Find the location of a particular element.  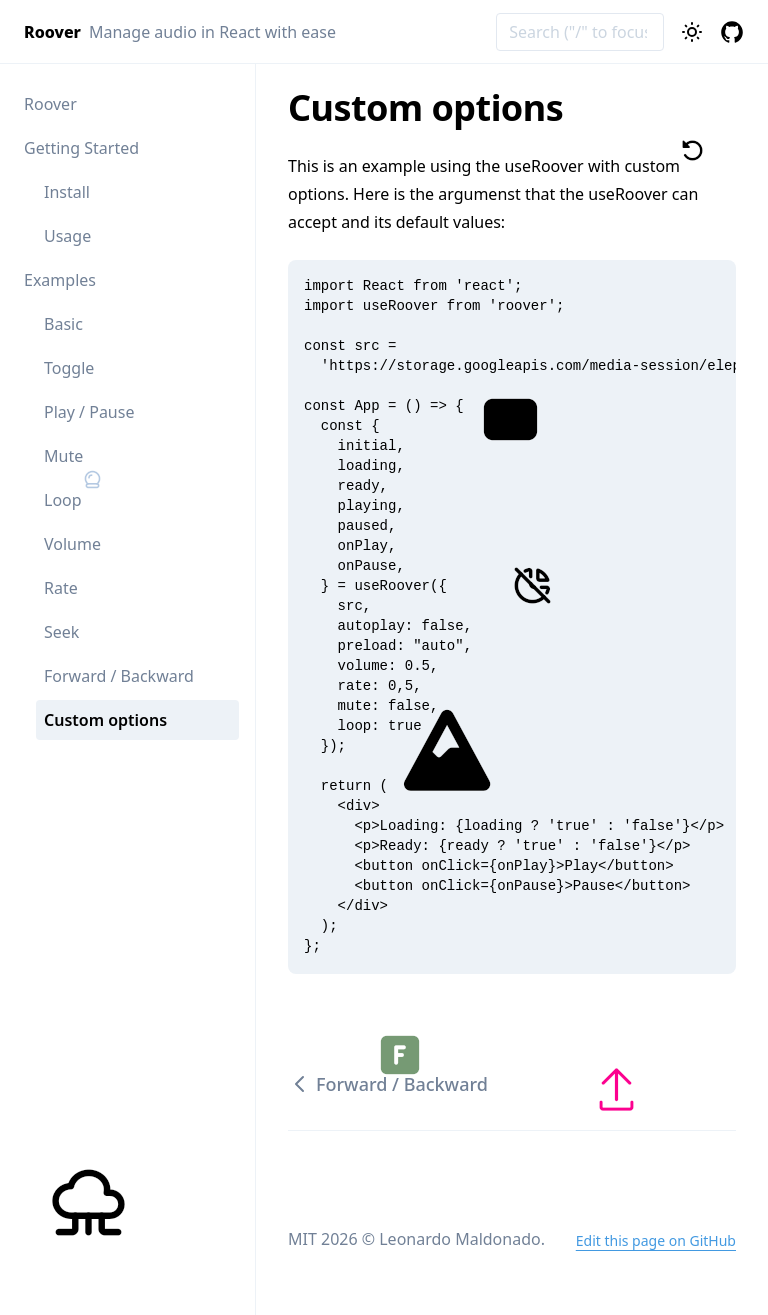

disable pie chart visualization is located at coordinates (532, 585).